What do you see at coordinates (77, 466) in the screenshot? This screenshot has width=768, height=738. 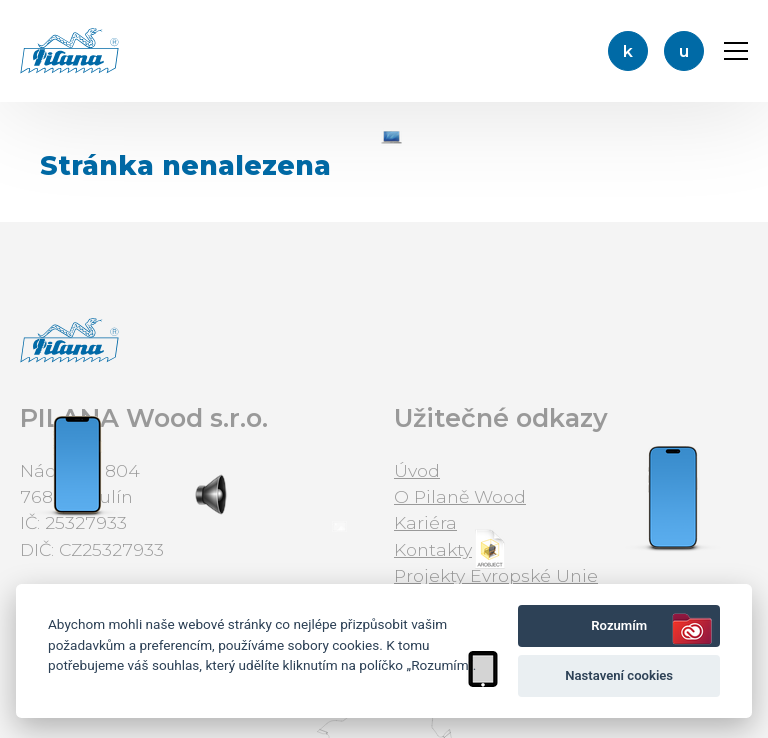 I see `iPhone 12 Pro device icon` at bounding box center [77, 466].